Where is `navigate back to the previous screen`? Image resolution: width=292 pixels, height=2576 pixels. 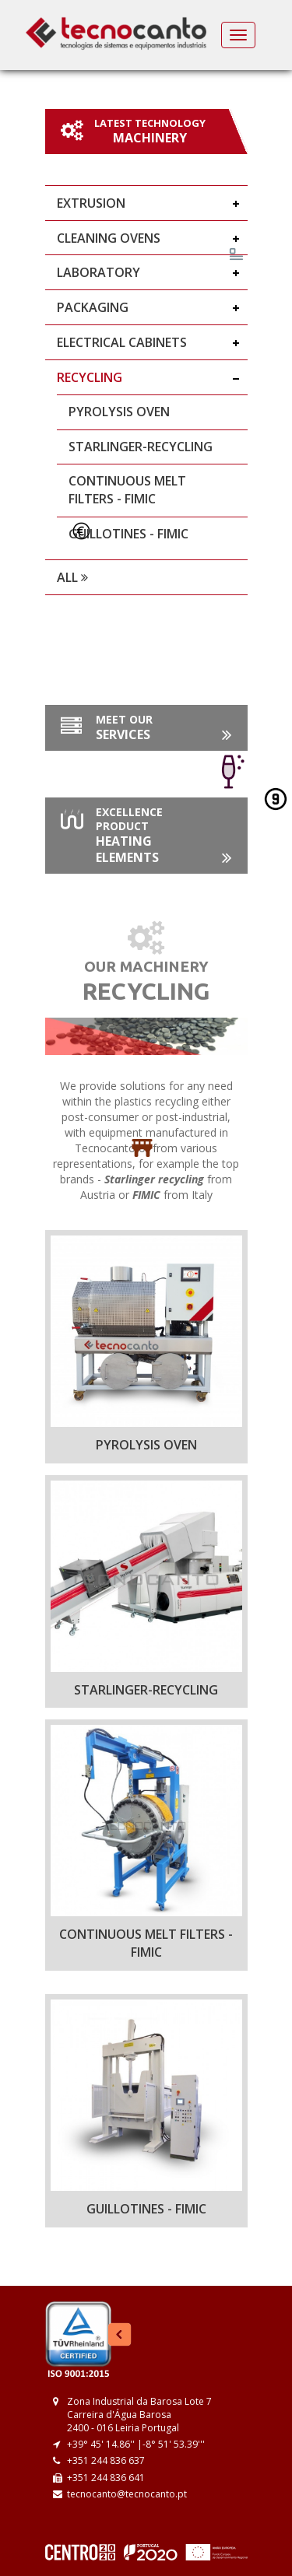
navigate back to the previous screen is located at coordinates (119, 2334).